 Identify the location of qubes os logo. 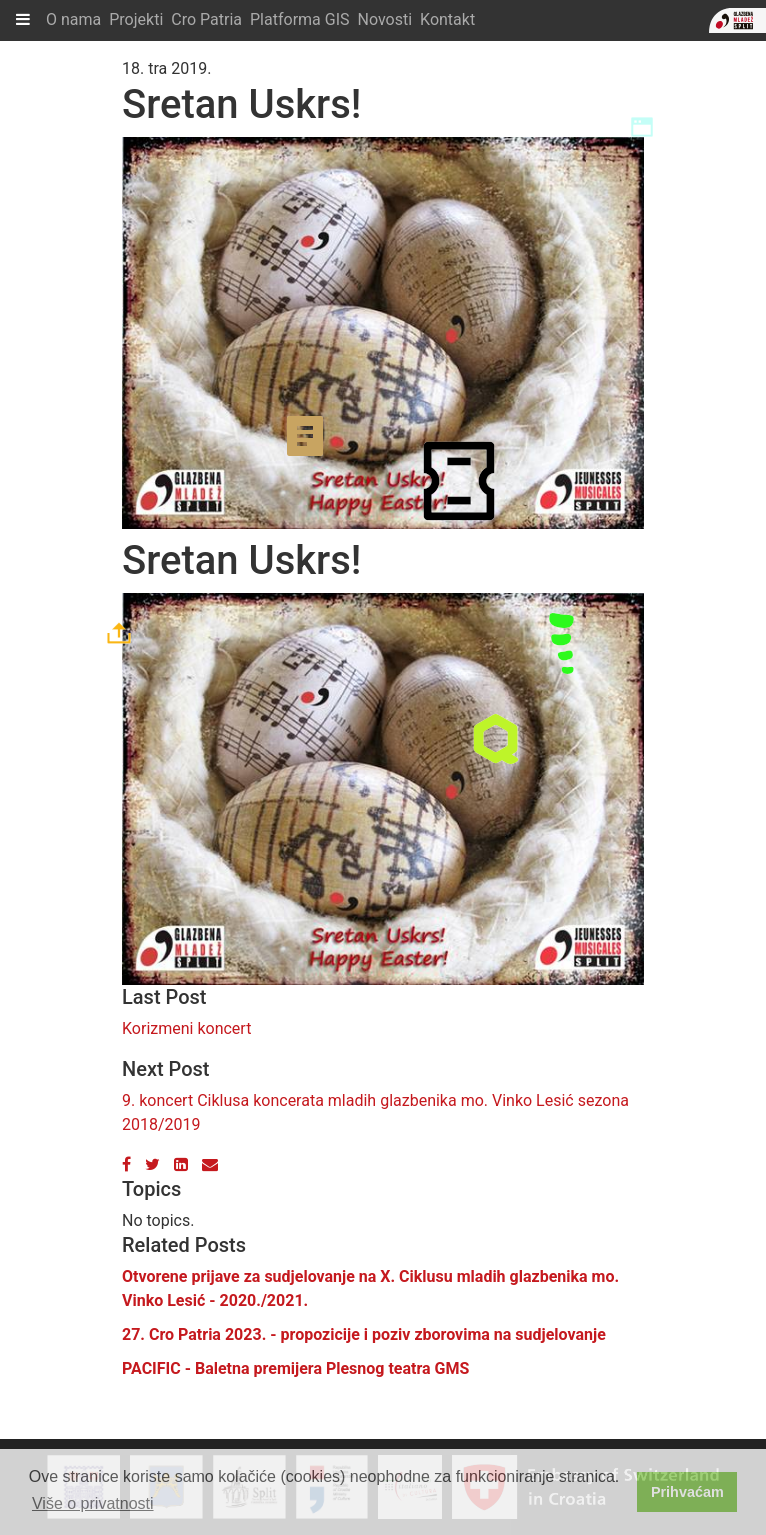
(496, 739).